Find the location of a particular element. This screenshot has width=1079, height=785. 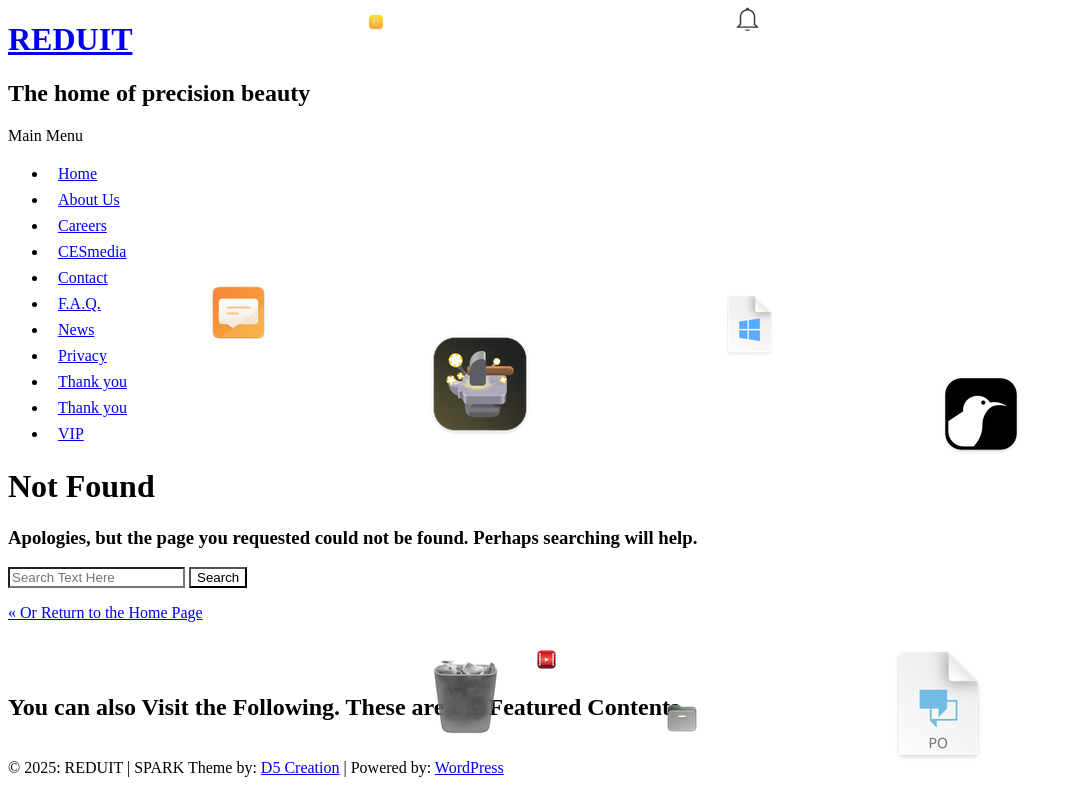

trash bin containing items ready to be emptied is located at coordinates (465, 697).